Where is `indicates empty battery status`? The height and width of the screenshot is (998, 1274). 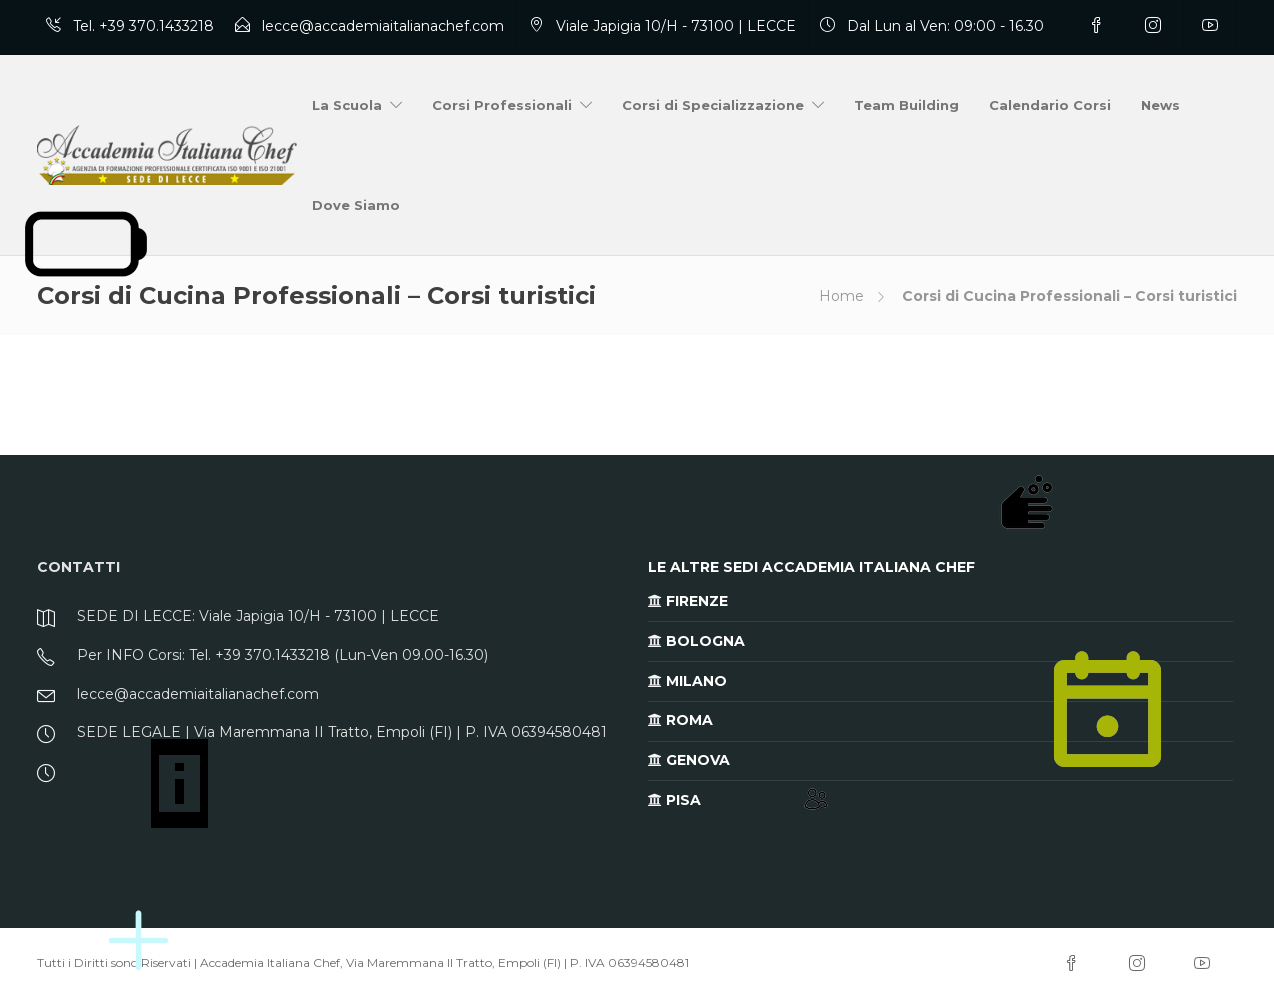 indicates empty battery status is located at coordinates (86, 240).